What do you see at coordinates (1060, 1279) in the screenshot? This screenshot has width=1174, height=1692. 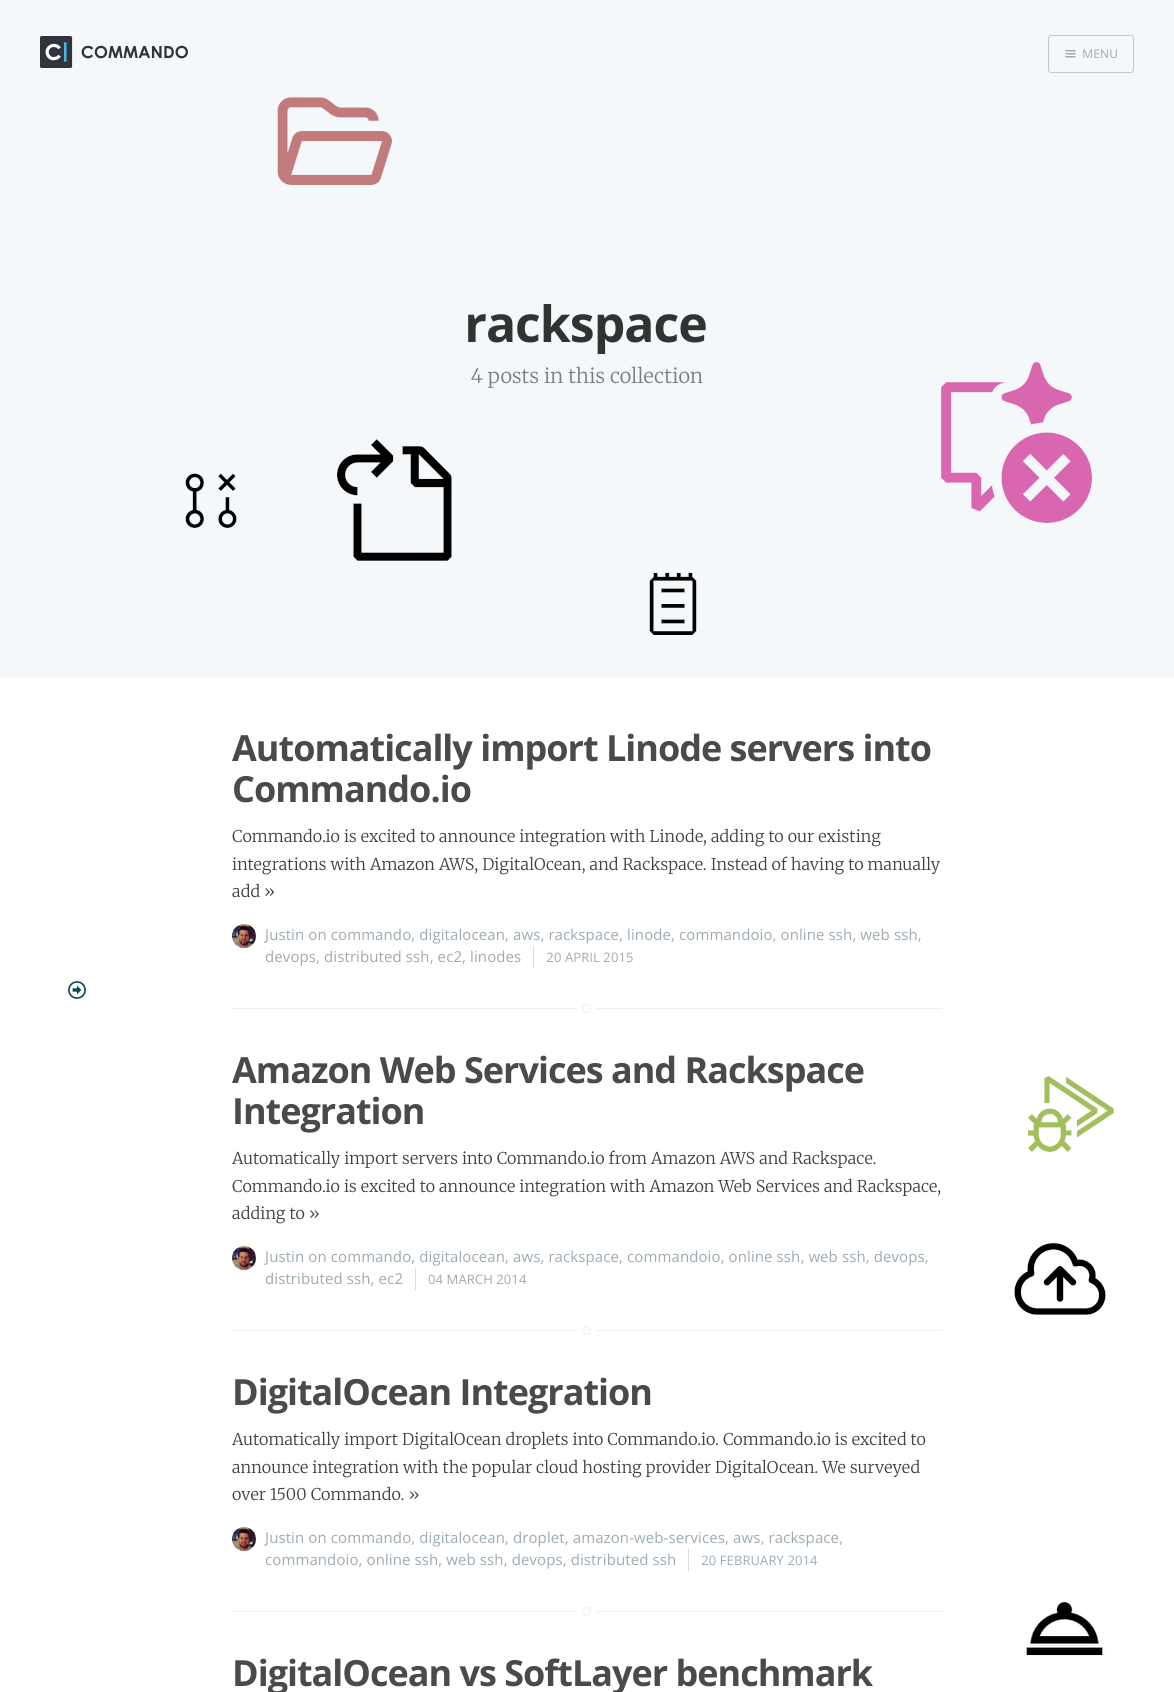 I see `upload file to cloud storage` at bounding box center [1060, 1279].